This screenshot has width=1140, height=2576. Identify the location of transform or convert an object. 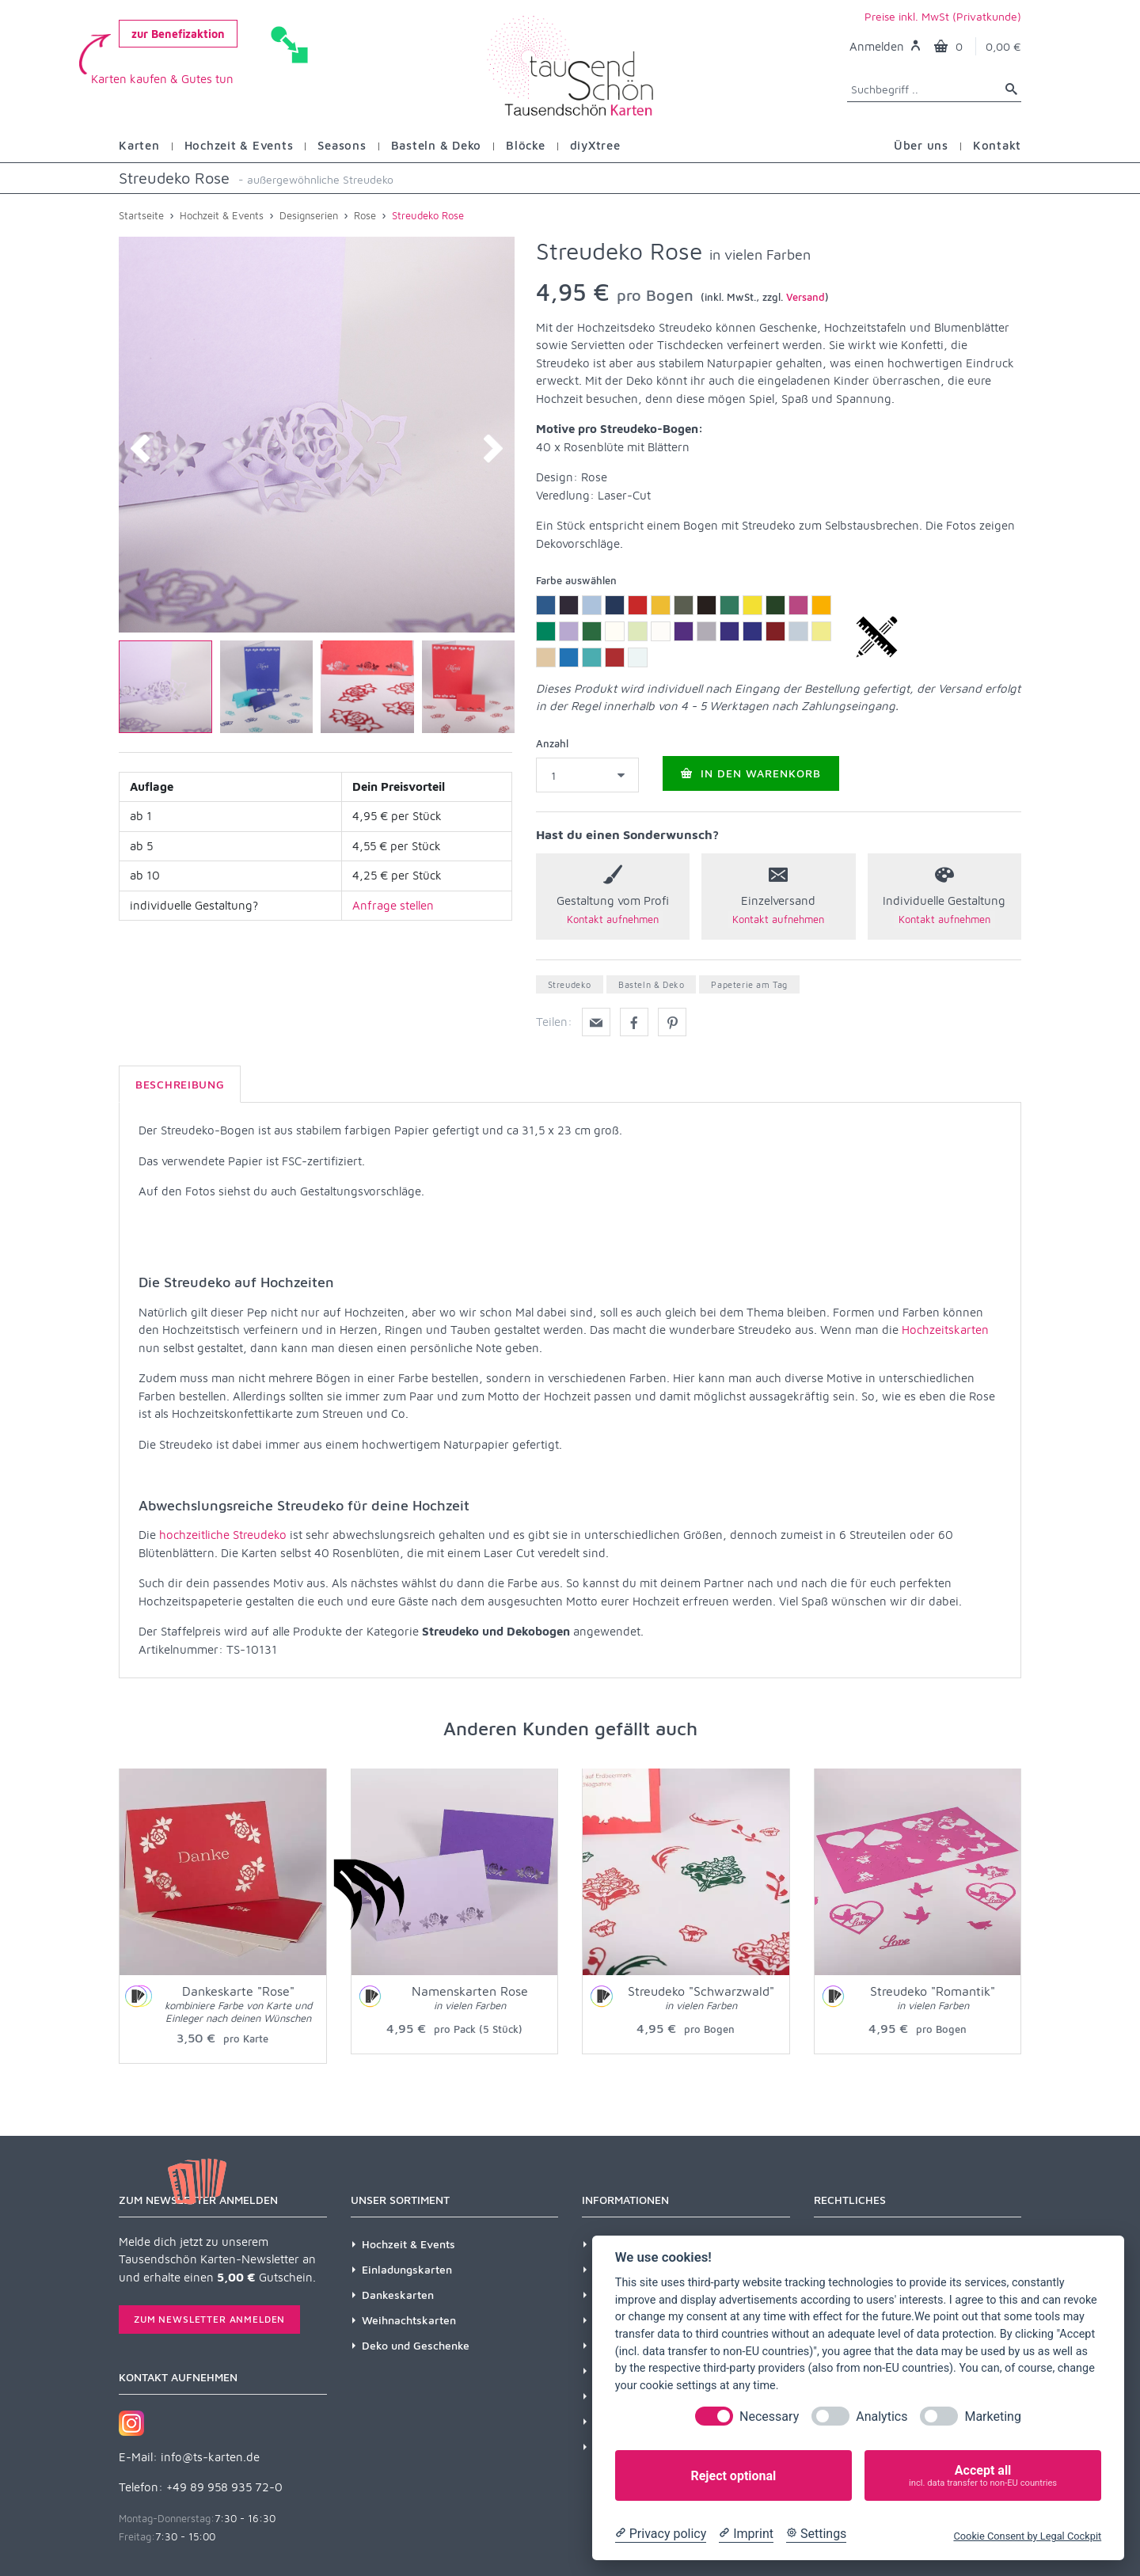
(289, 44).